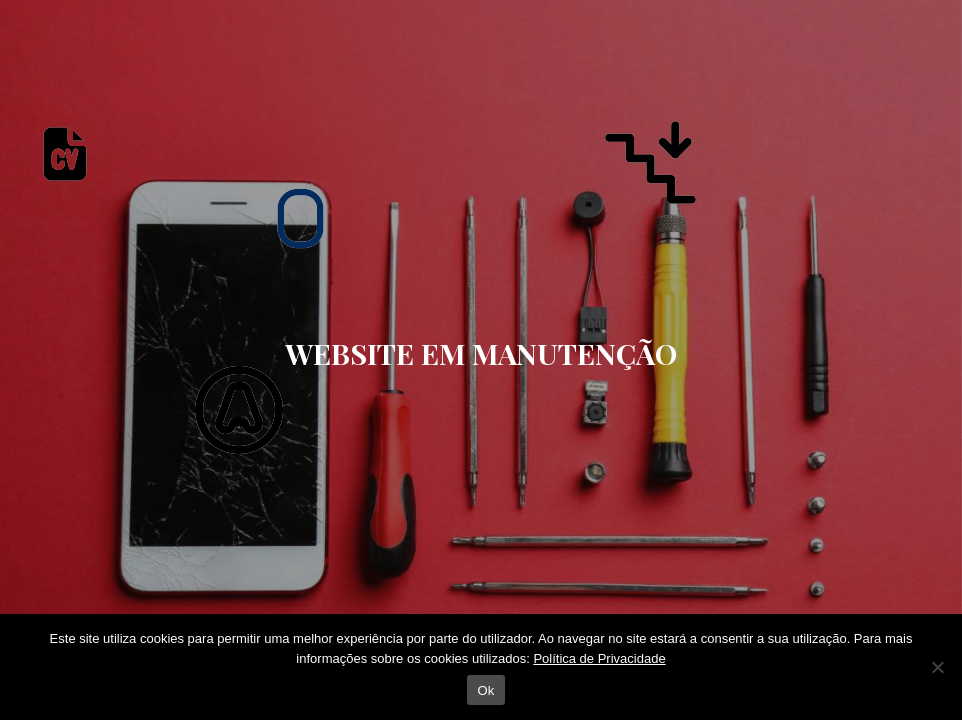  What do you see at coordinates (300, 218) in the screenshot?
I see `the letter "o" character or text indicator` at bounding box center [300, 218].